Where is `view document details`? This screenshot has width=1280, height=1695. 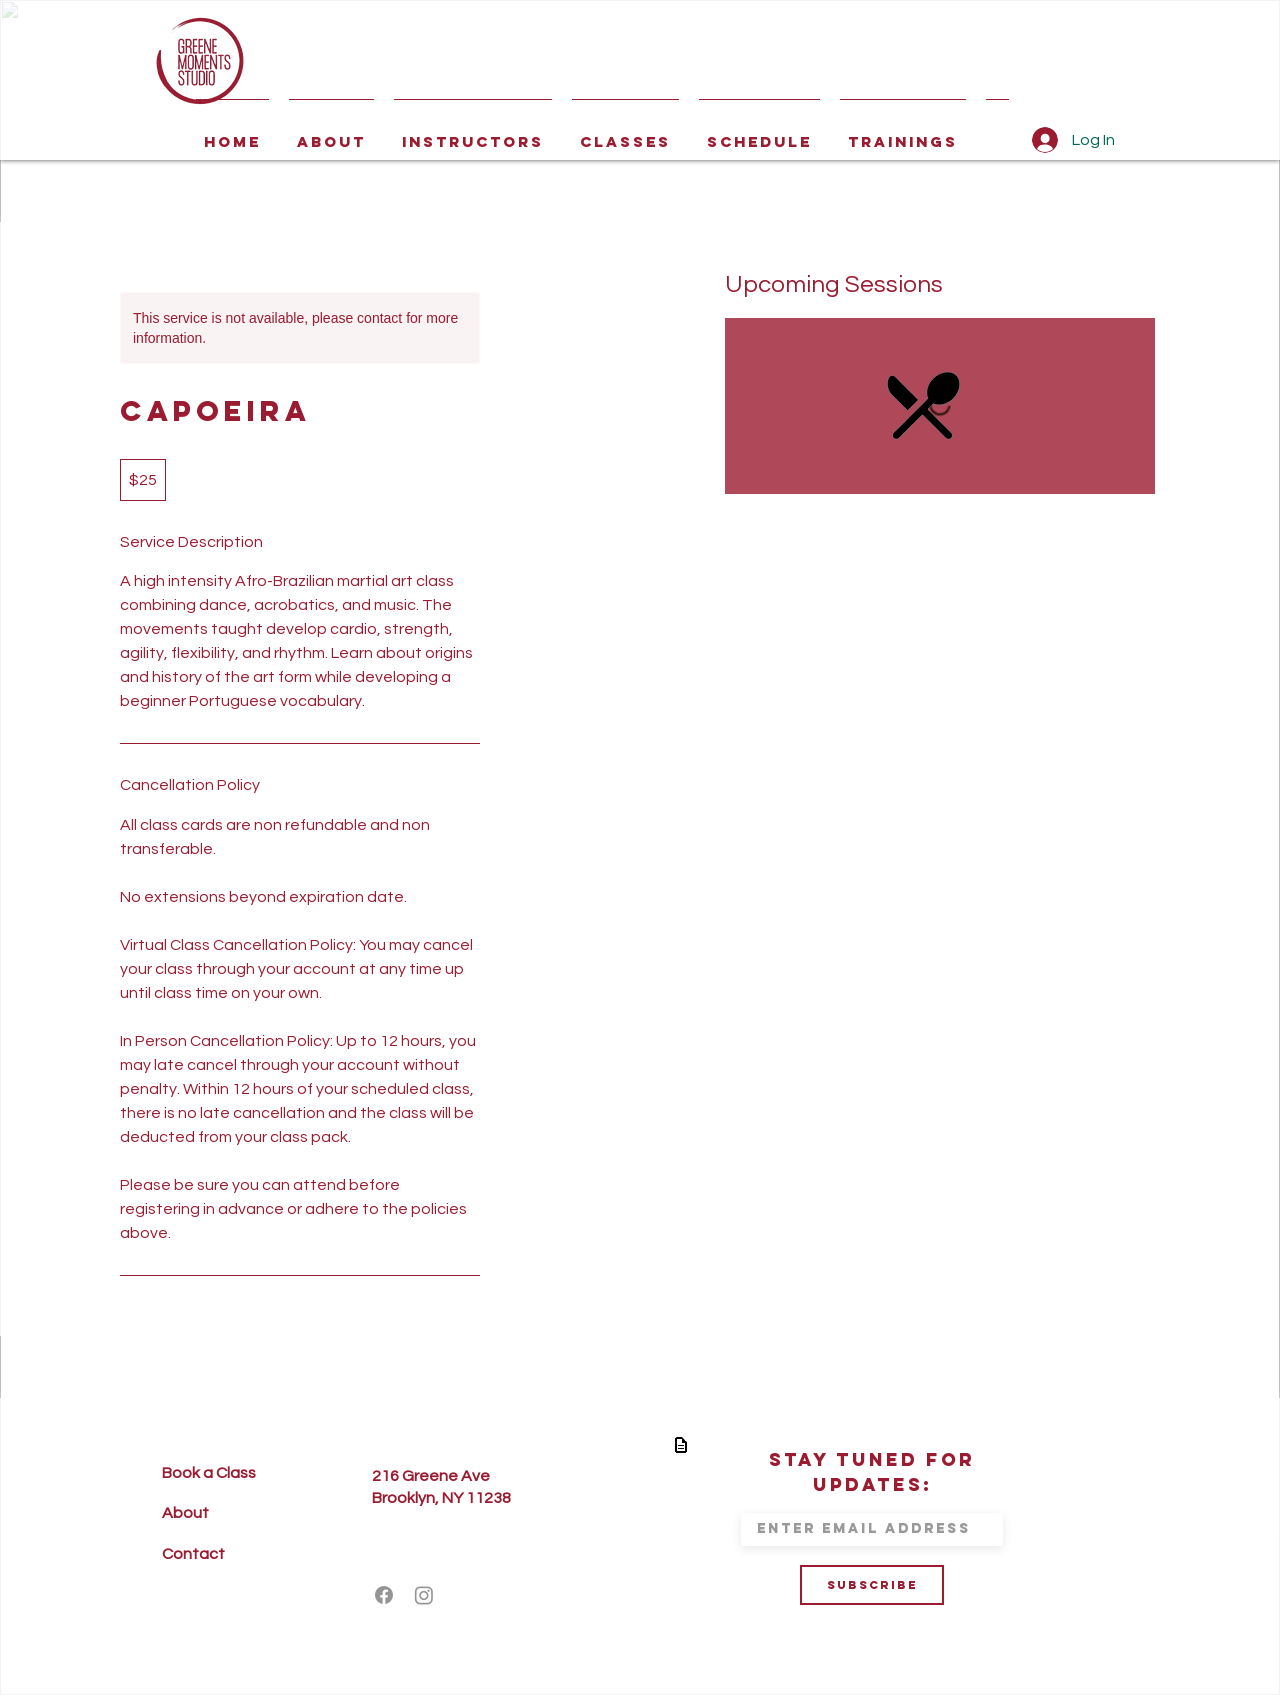 view document details is located at coordinates (681, 1445).